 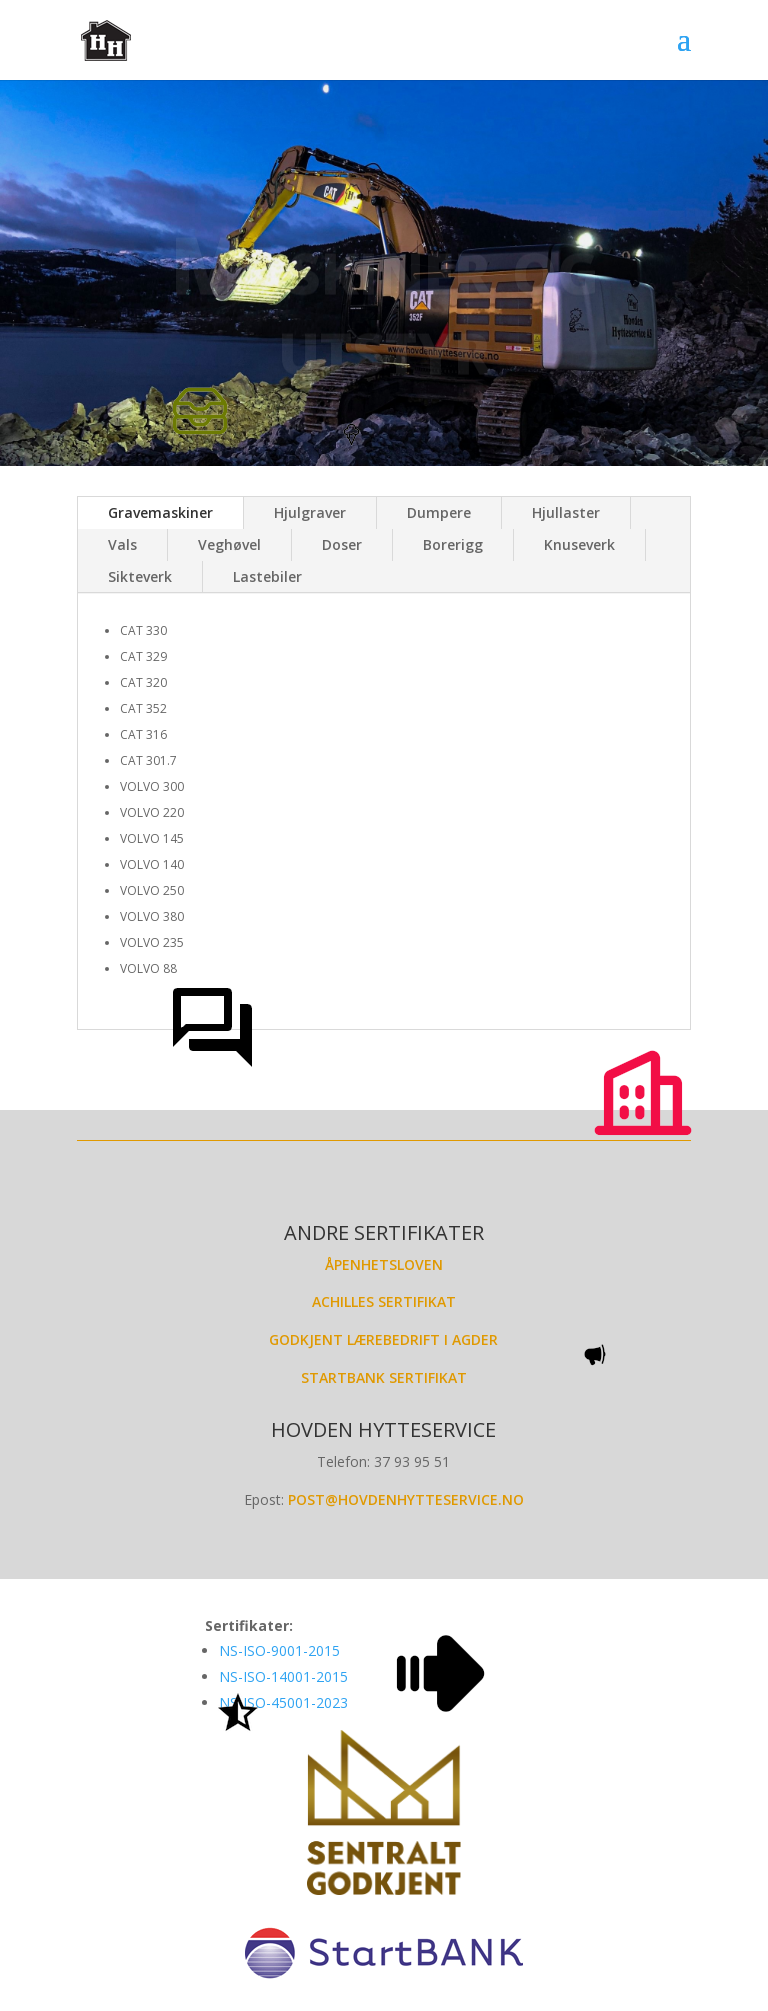 I want to click on skip forward or advance to next item, so click(x=441, y=1673).